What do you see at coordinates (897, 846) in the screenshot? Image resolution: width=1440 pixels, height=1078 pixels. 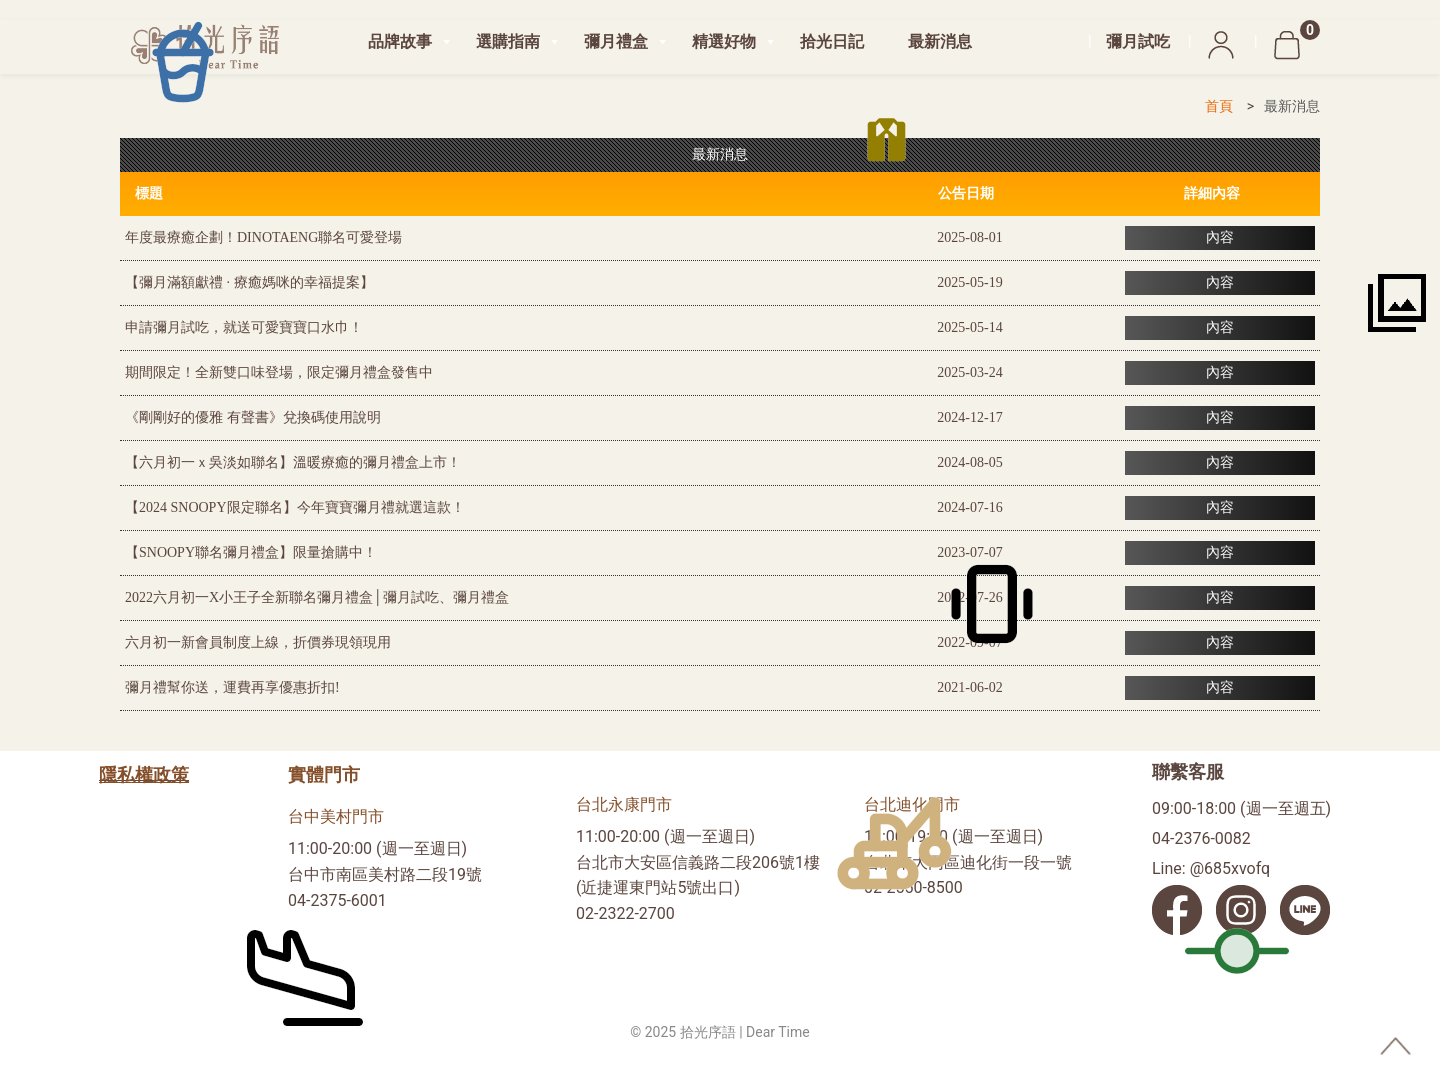 I see `demolition or destruction tool` at bounding box center [897, 846].